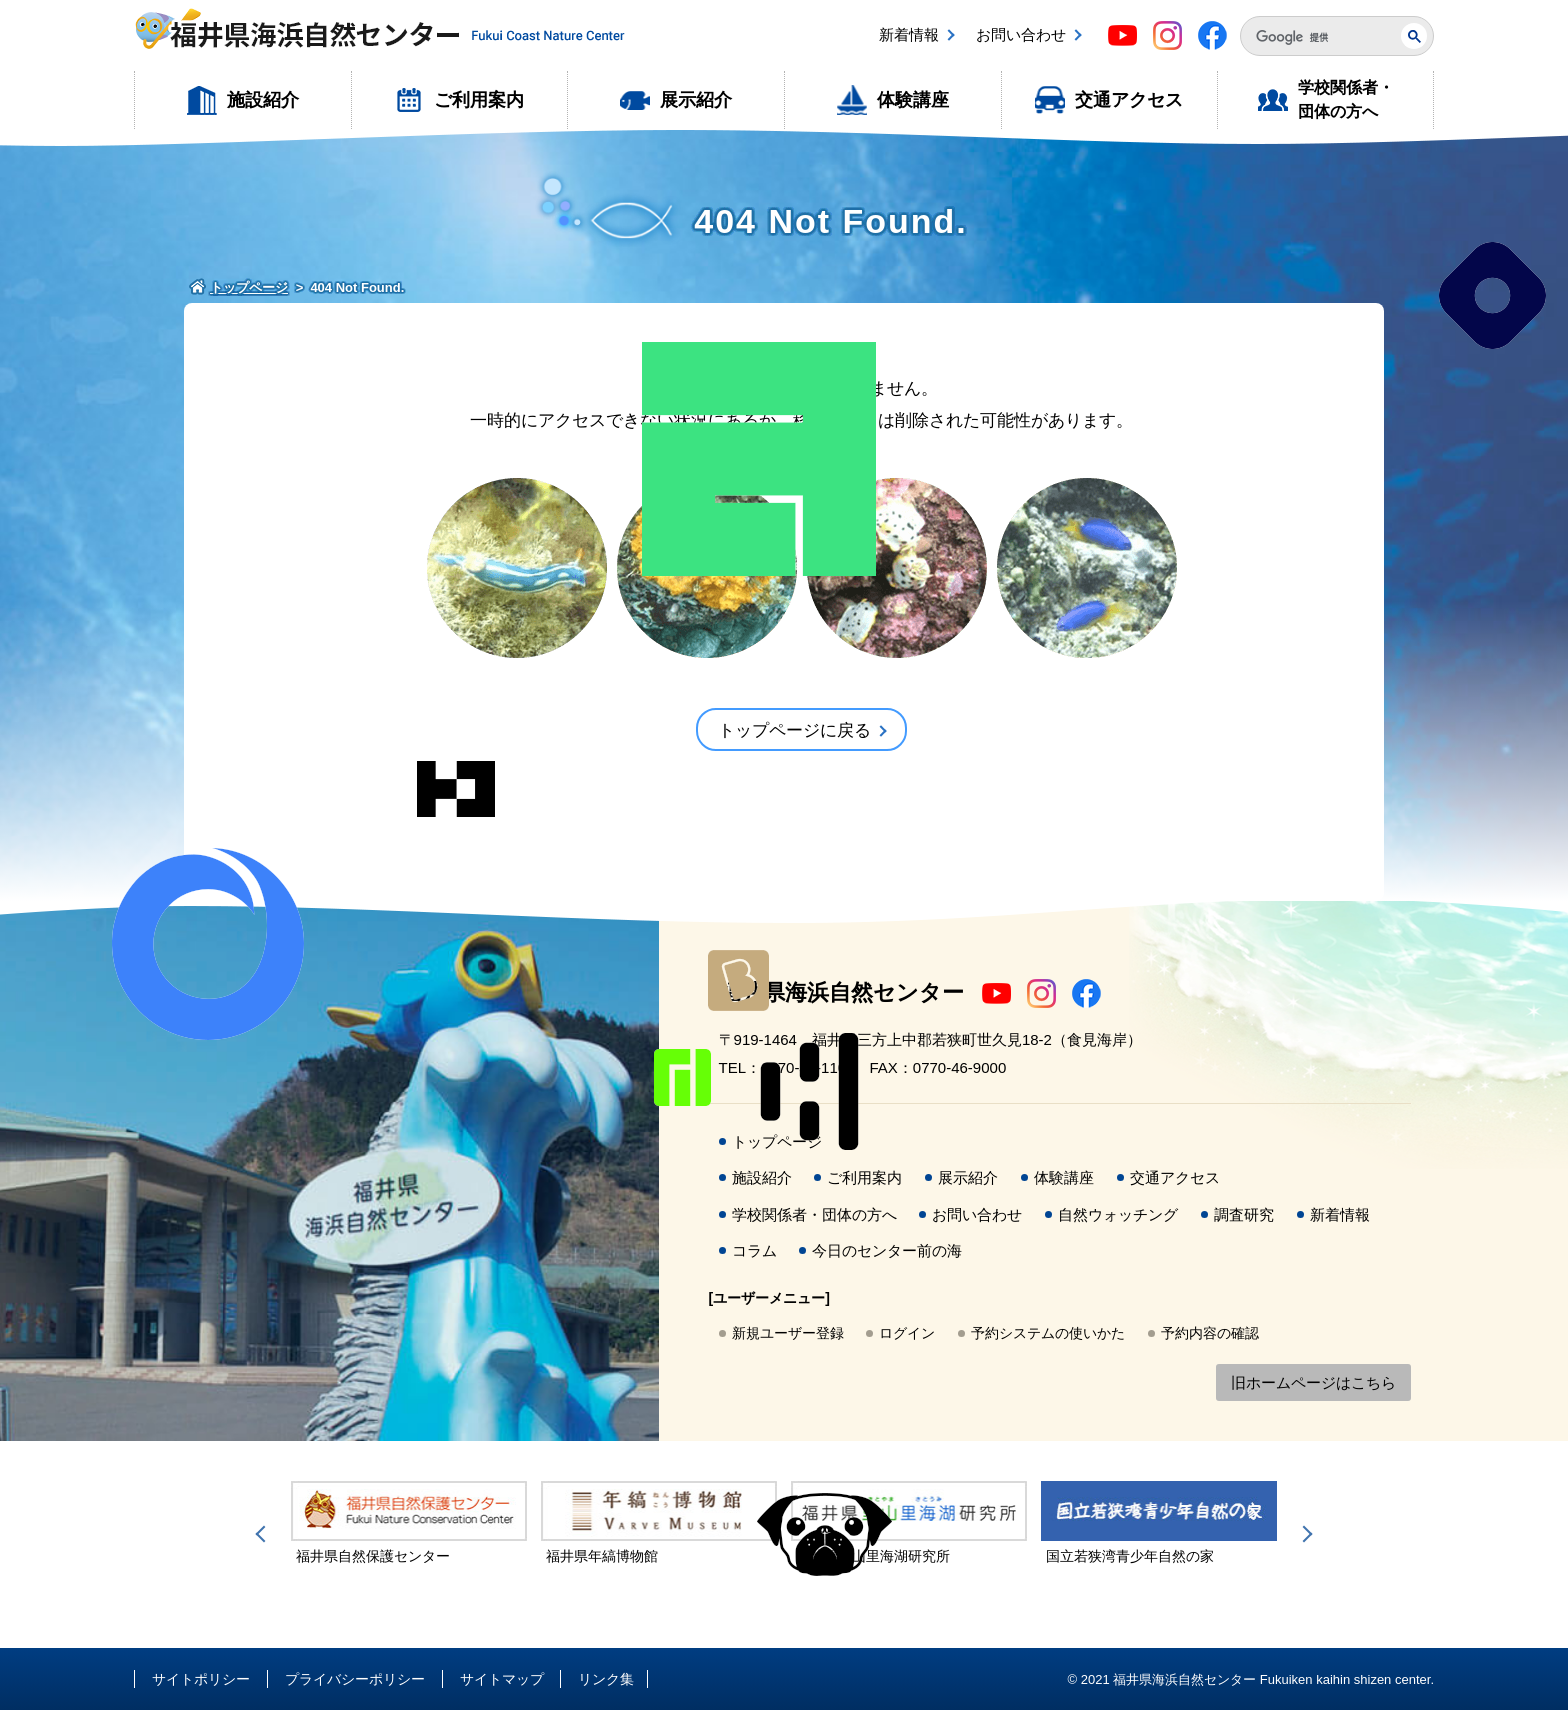 The image size is (1568, 1710). What do you see at coordinates (824, 1534) in the screenshot?
I see `pug template engine logo` at bounding box center [824, 1534].